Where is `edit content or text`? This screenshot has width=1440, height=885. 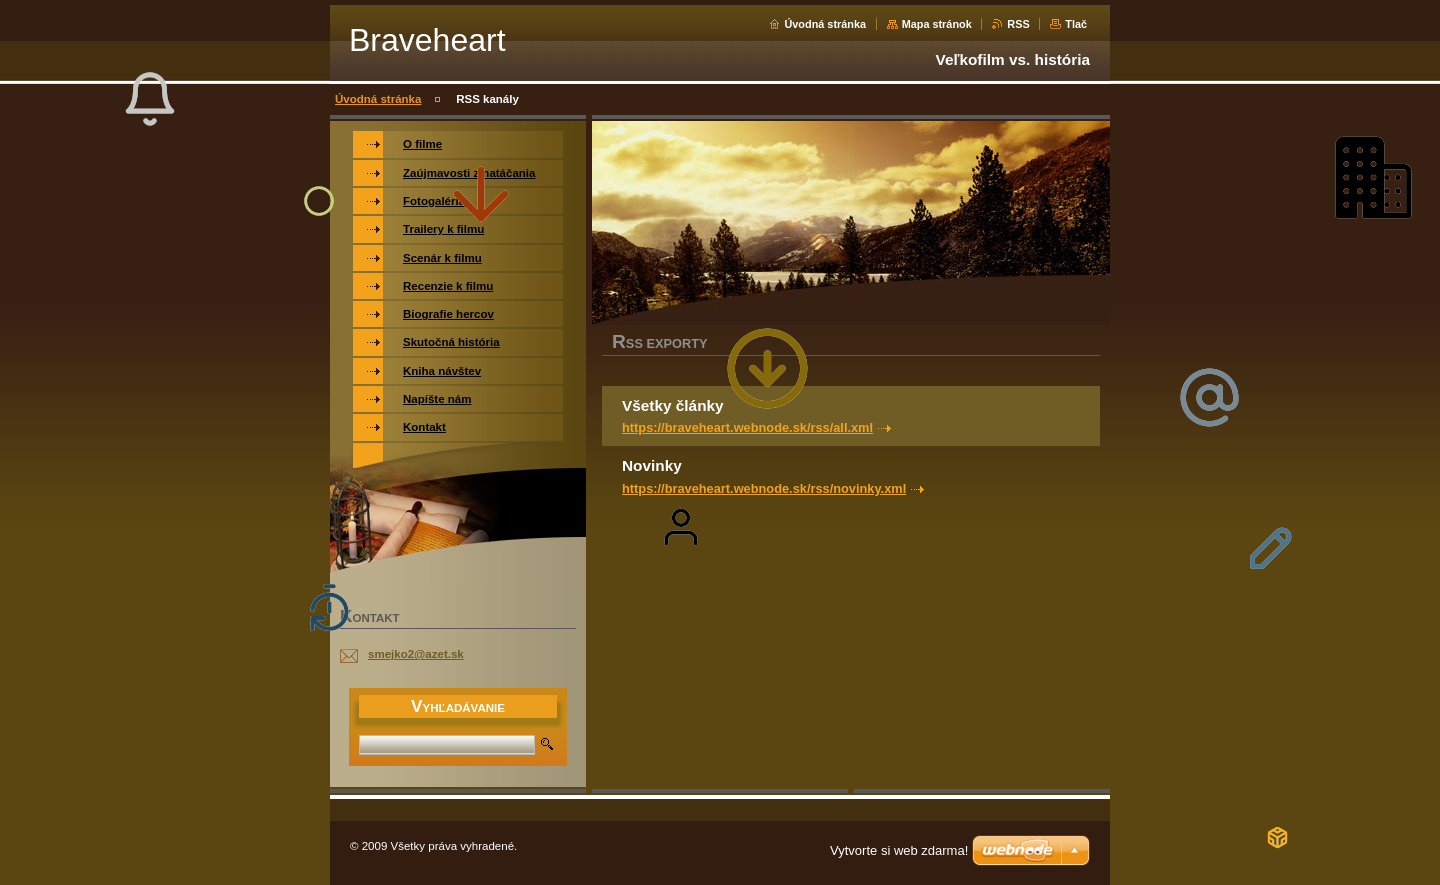
edit content or text is located at coordinates (1271, 547).